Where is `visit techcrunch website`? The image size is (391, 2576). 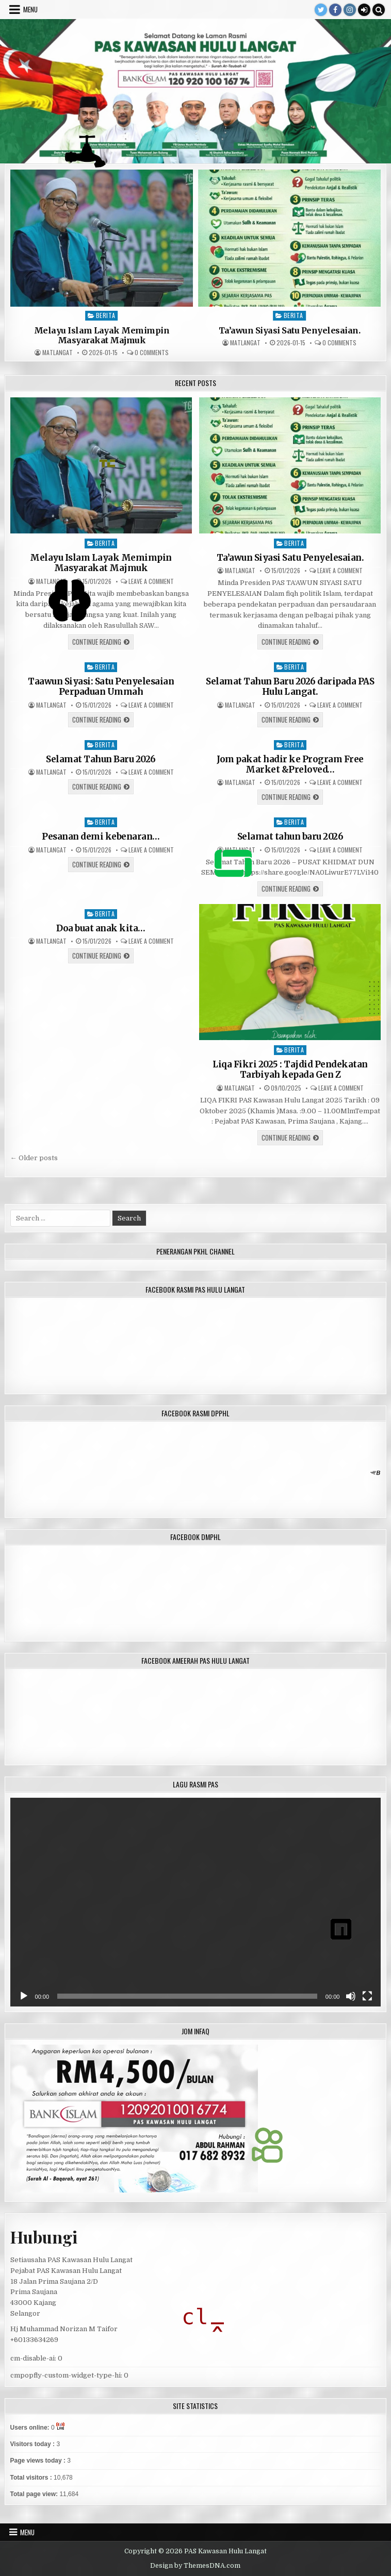
visit techcrunch website is located at coordinates (107, 463).